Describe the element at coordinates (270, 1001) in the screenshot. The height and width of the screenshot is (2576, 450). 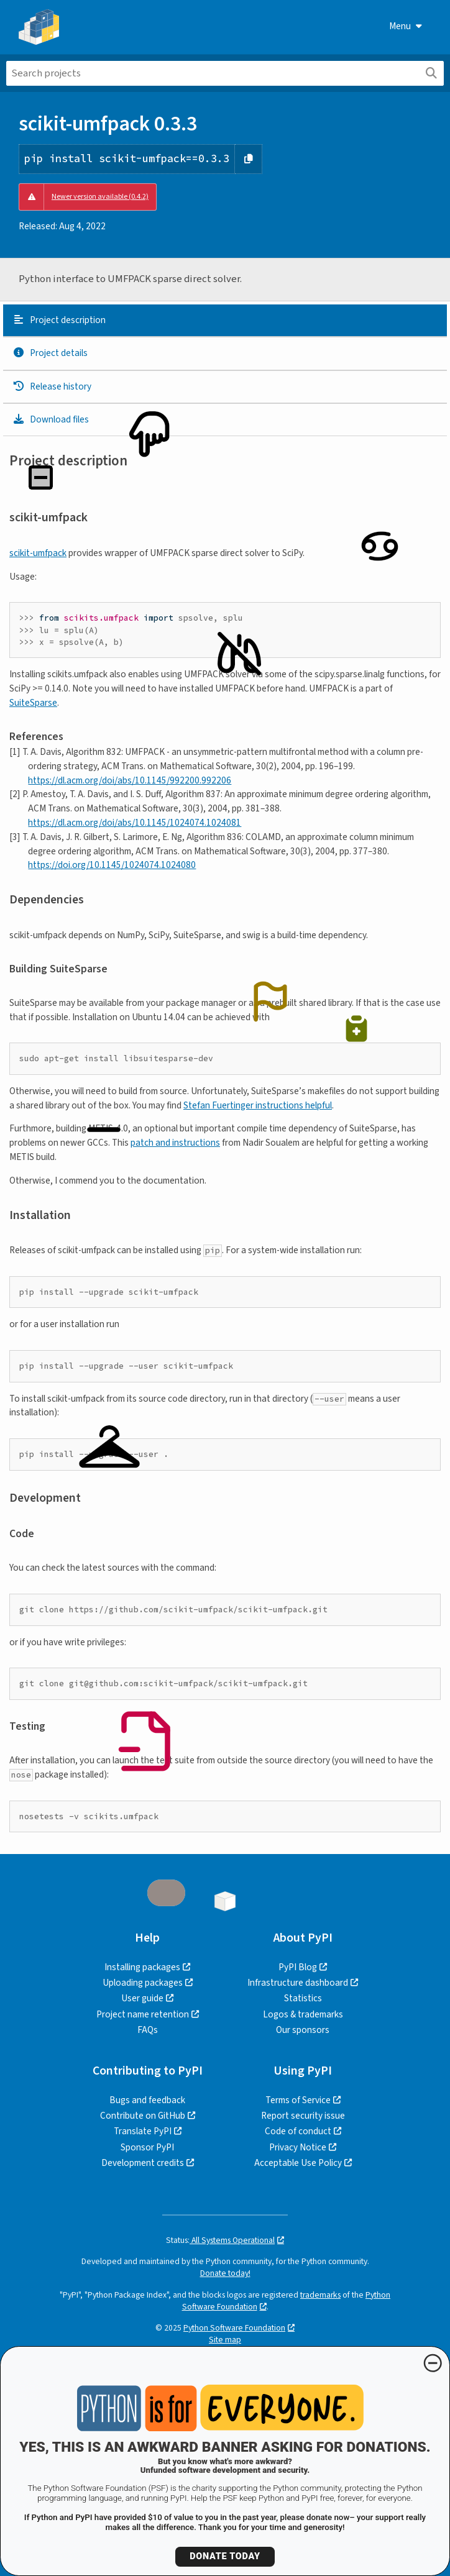
I see `flag or bookmark an item for later` at that location.